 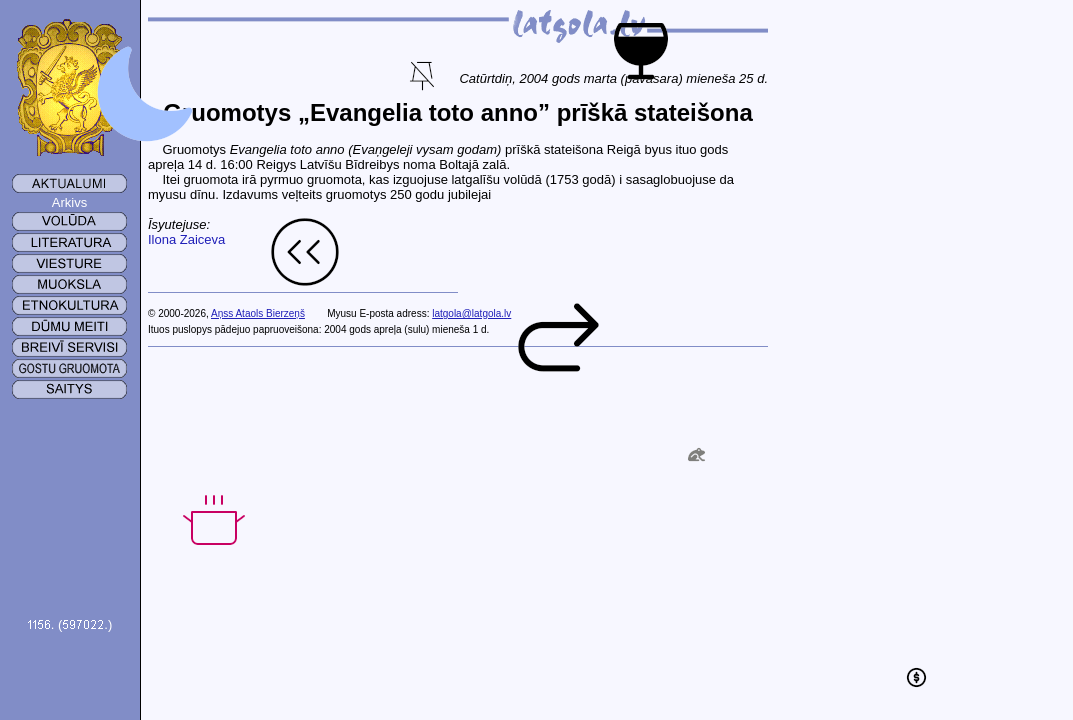 I want to click on unpin this item, so click(x=422, y=74).